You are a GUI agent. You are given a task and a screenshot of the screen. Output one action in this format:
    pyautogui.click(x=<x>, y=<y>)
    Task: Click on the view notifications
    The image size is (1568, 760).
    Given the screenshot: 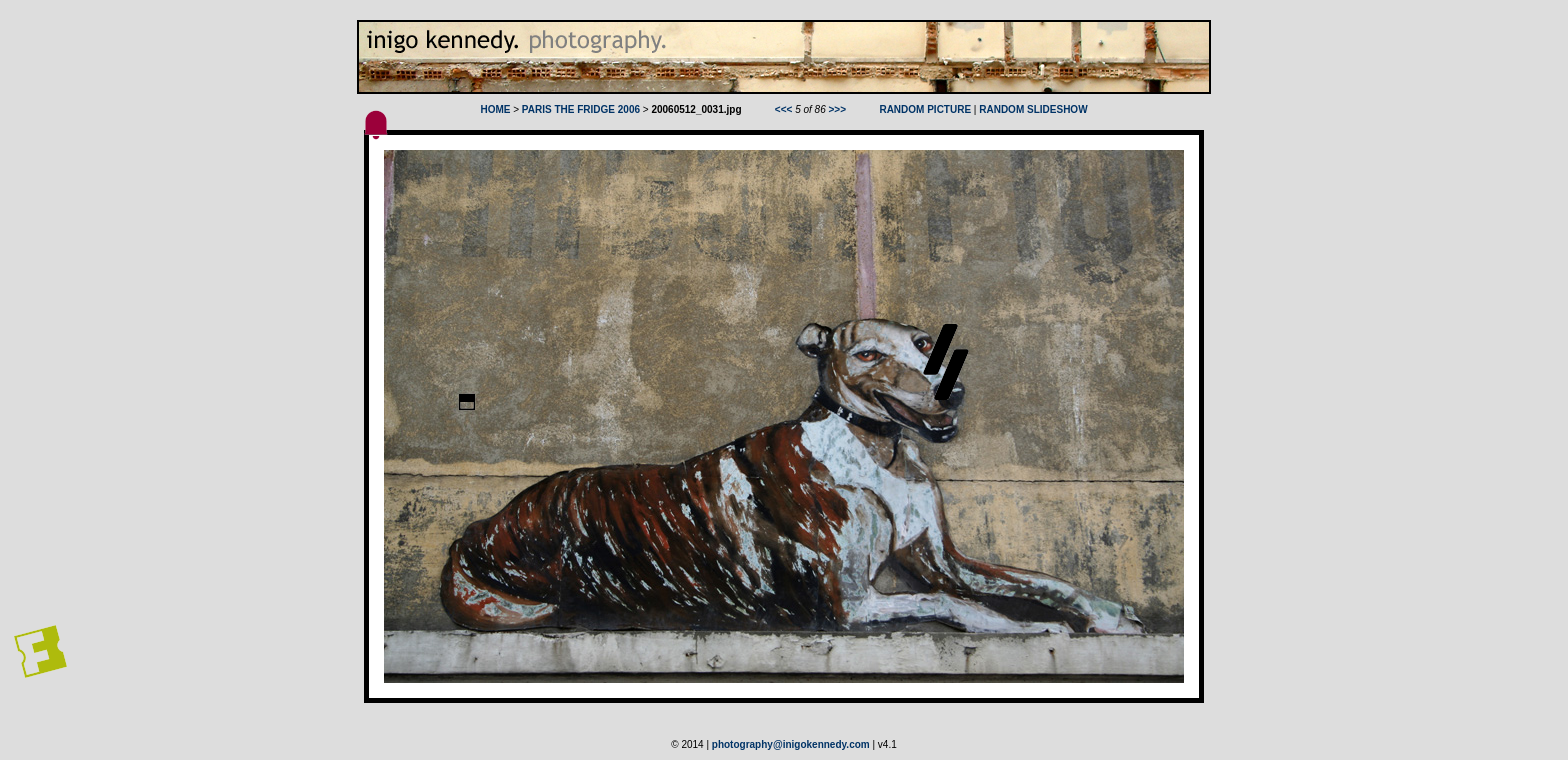 What is the action you would take?
    pyautogui.click(x=376, y=124)
    